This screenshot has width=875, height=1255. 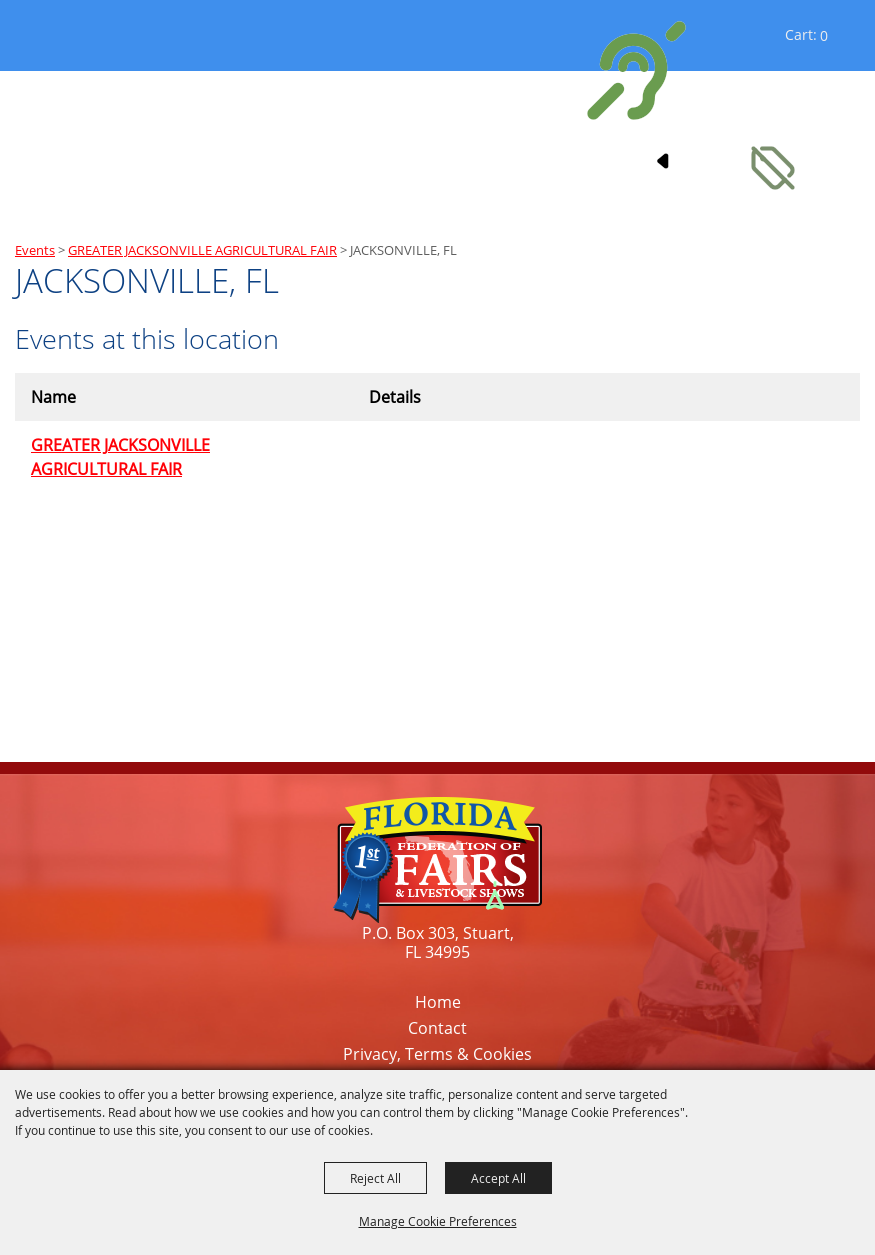 What do you see at coordinates (495, 896) in the screenshot?
I see `navigate to current location` at bounding box center [495, 896].